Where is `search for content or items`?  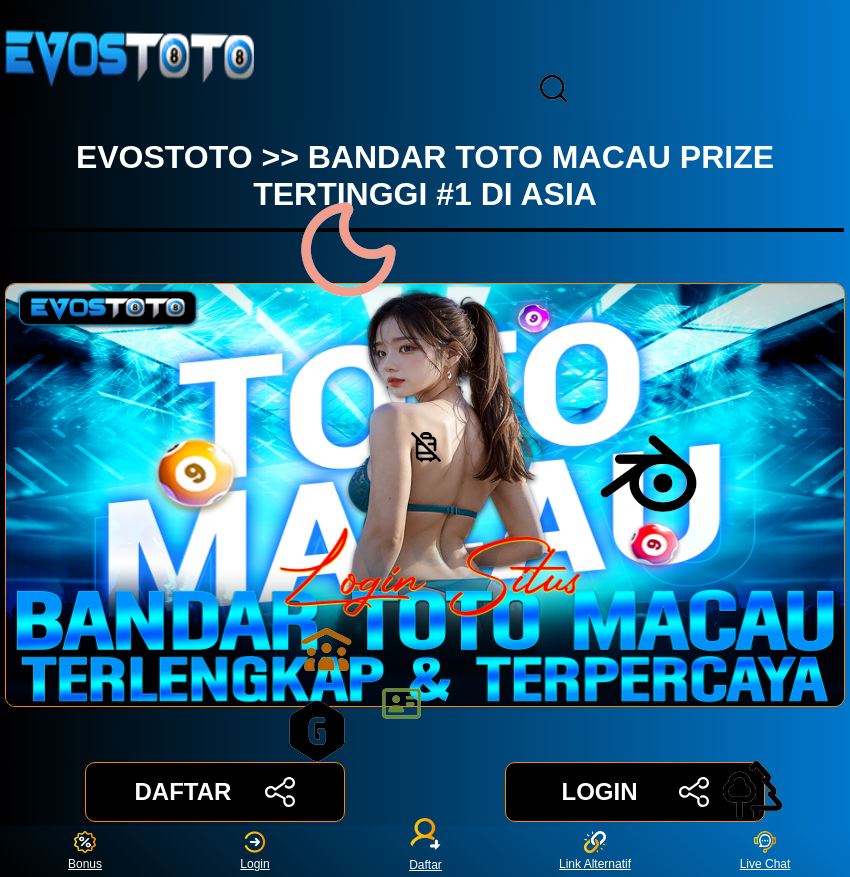
search for content or items is located at coordinates (553, 88).